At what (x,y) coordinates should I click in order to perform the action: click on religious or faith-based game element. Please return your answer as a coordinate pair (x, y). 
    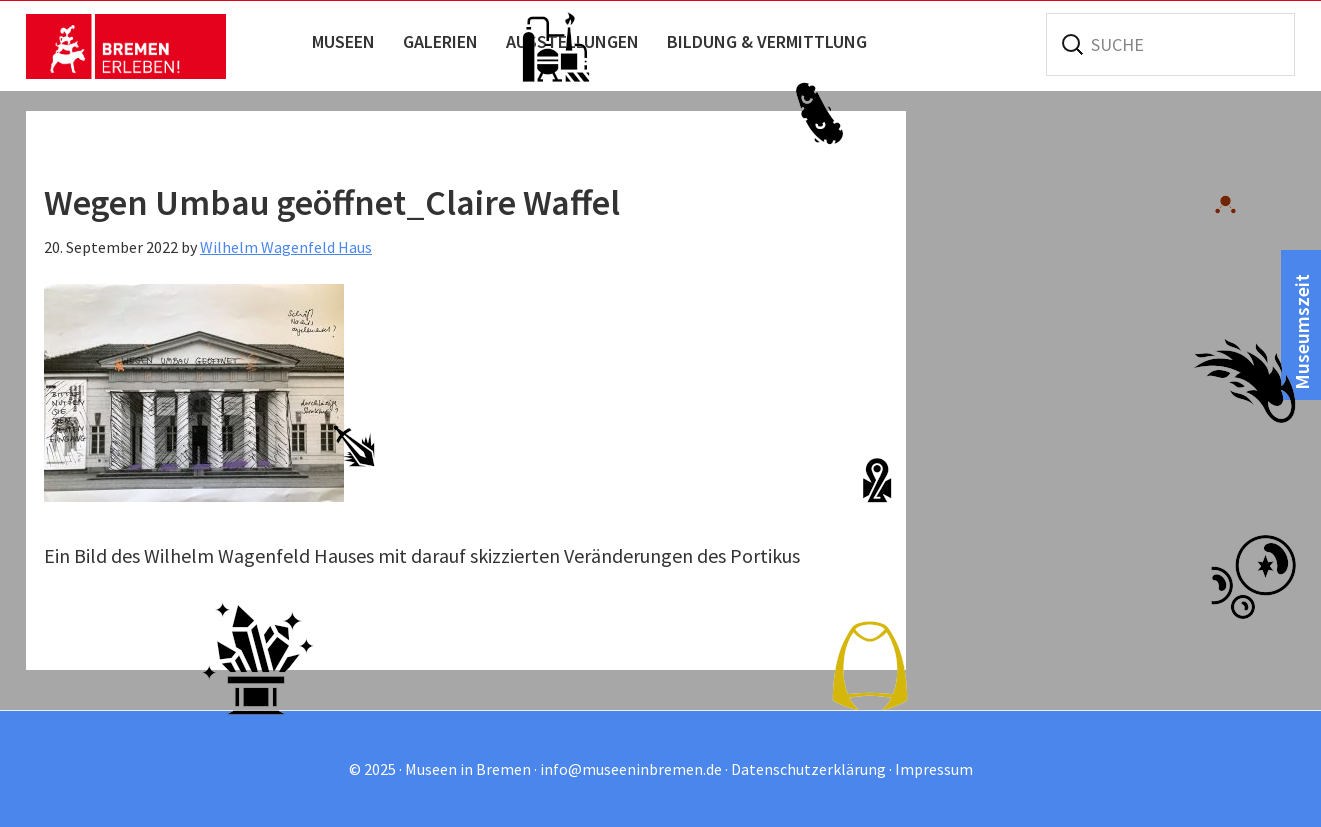
    Looking at the image, I should click on (877, 480).